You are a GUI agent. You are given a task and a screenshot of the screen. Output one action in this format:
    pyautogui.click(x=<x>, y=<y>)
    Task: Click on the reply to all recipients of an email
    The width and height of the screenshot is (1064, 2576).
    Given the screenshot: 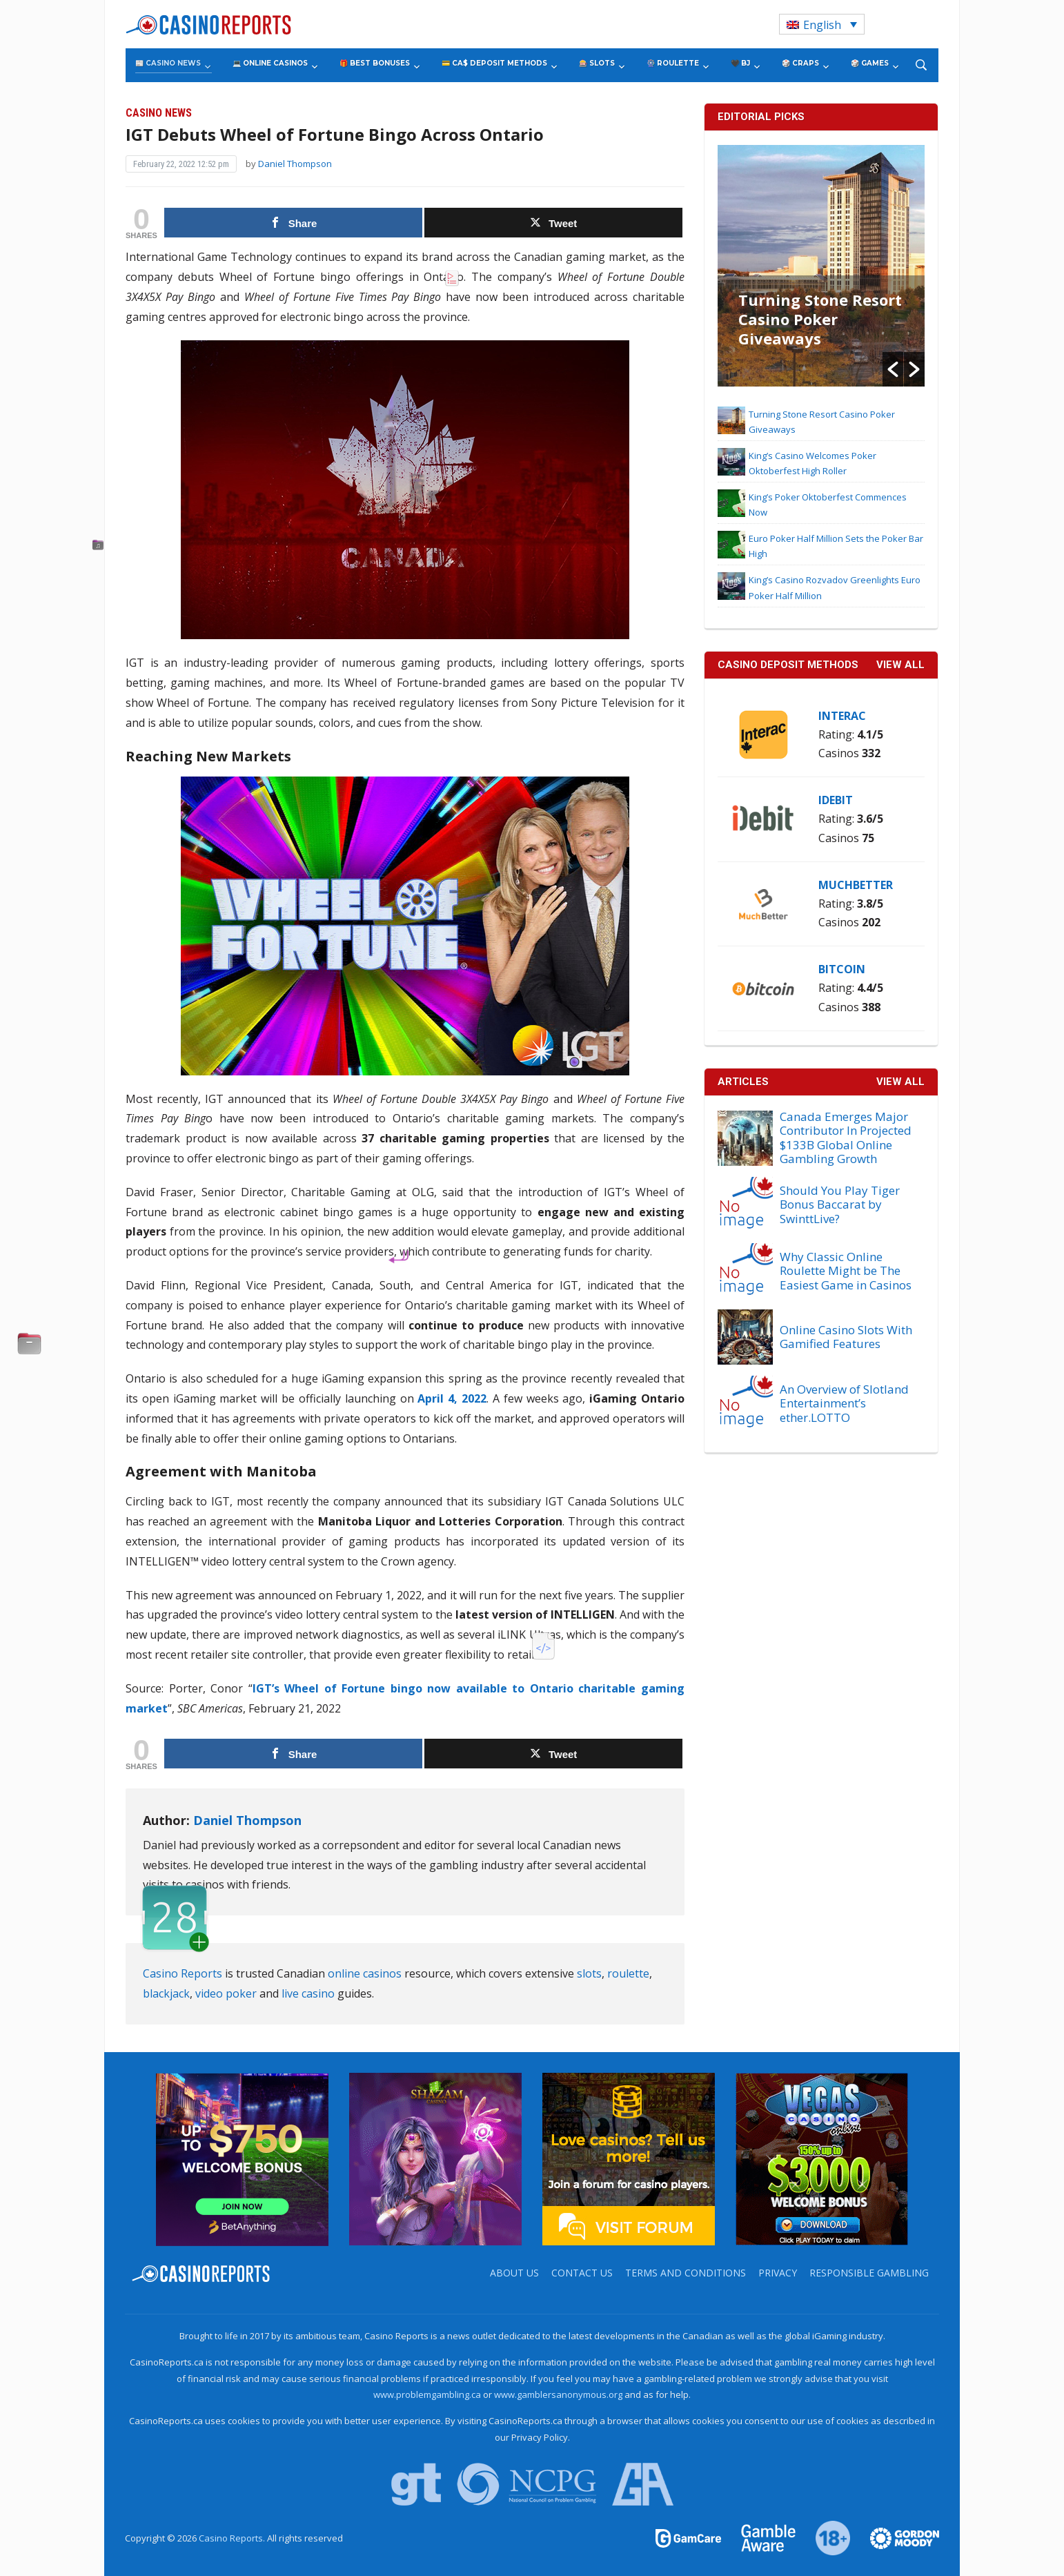 What is the action you would take?
    pyautogui.click(x=398, y=1256)
    